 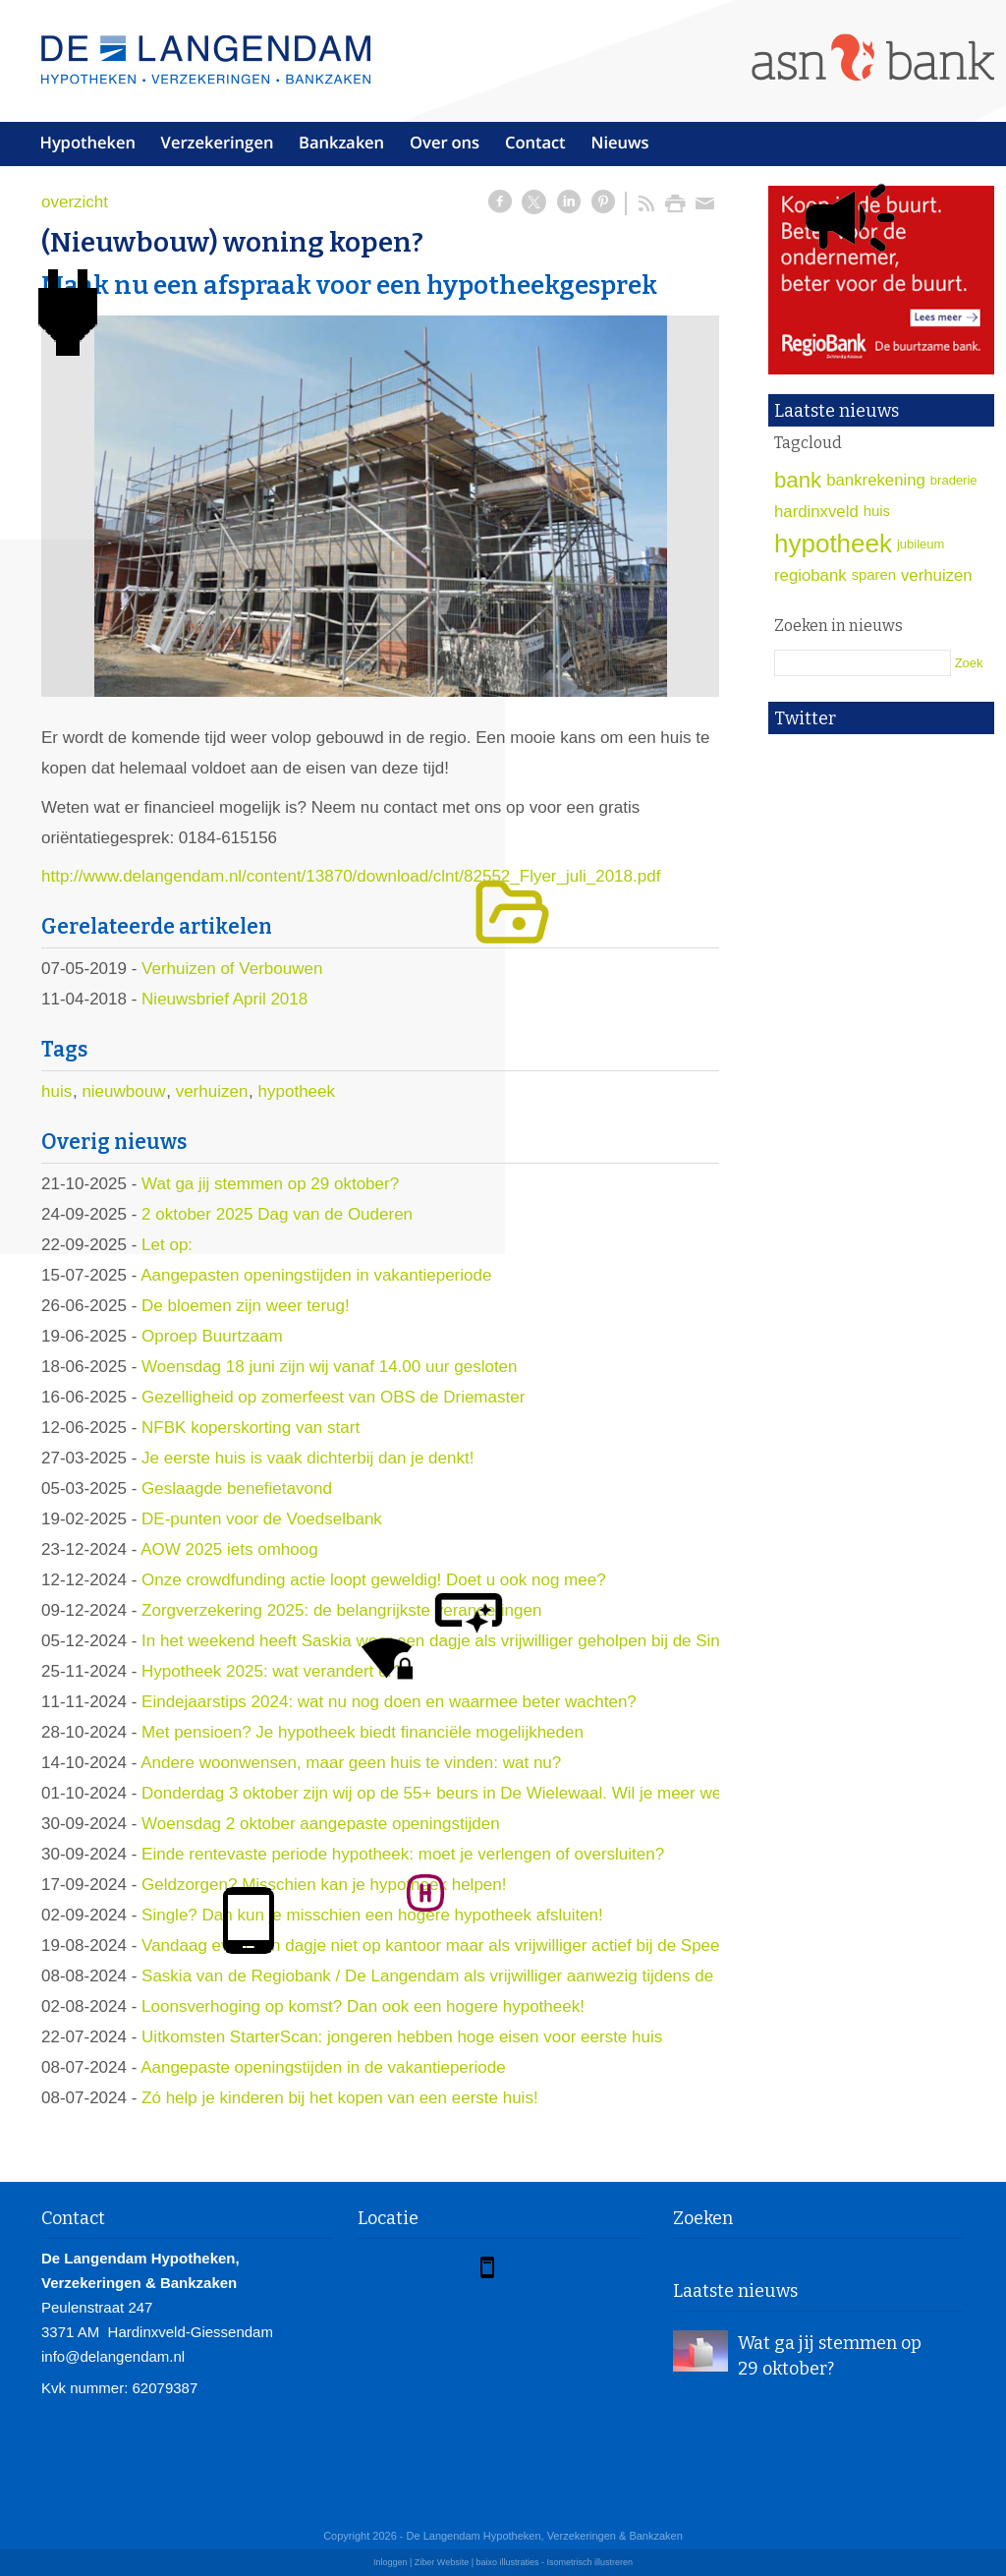 I want to click on access hospital or medical services, so click(x=425, y=1893).